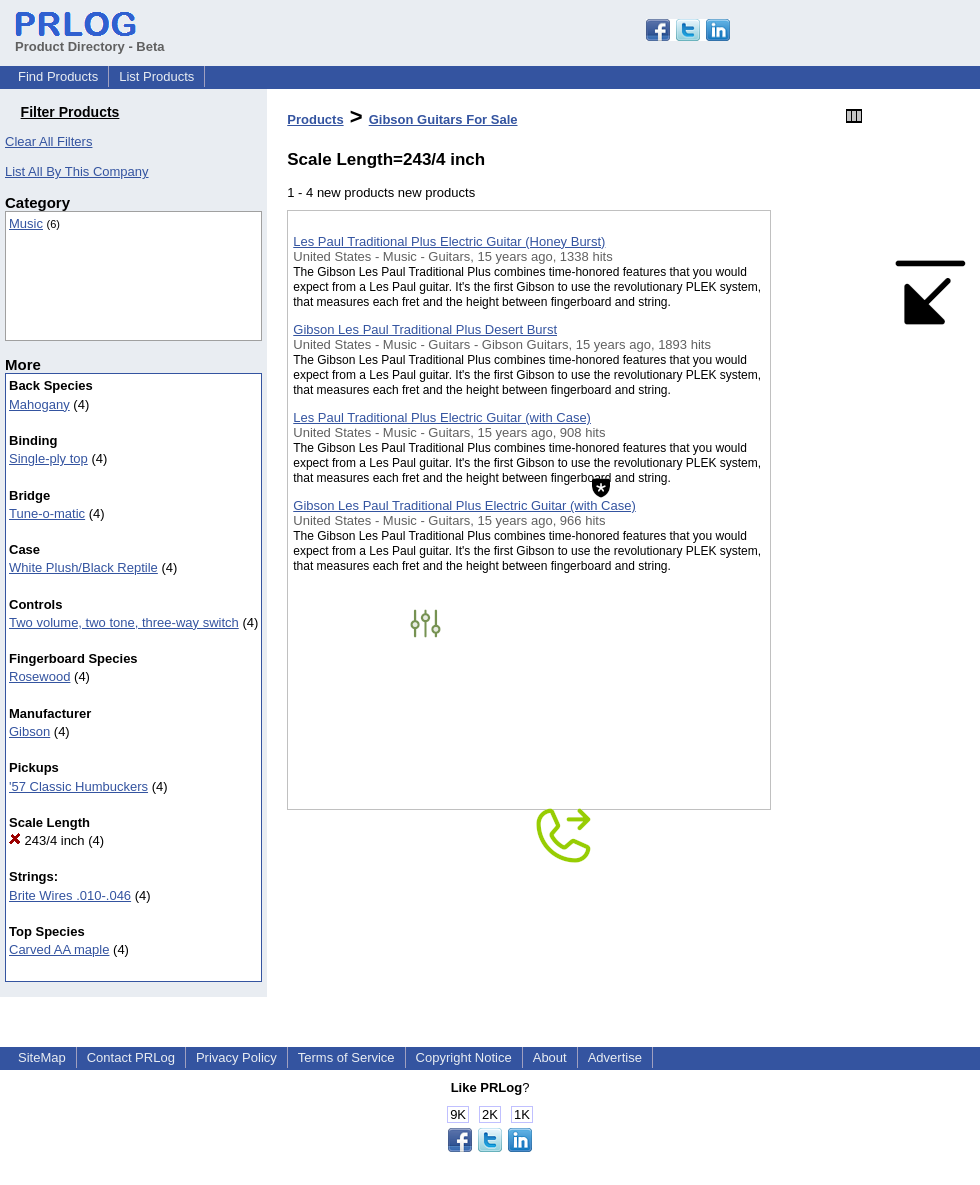  What do you see at coordinates (927, 292) in the screenshot?
I see `move content to bottom-left corner` at bounding box center [927, 292].